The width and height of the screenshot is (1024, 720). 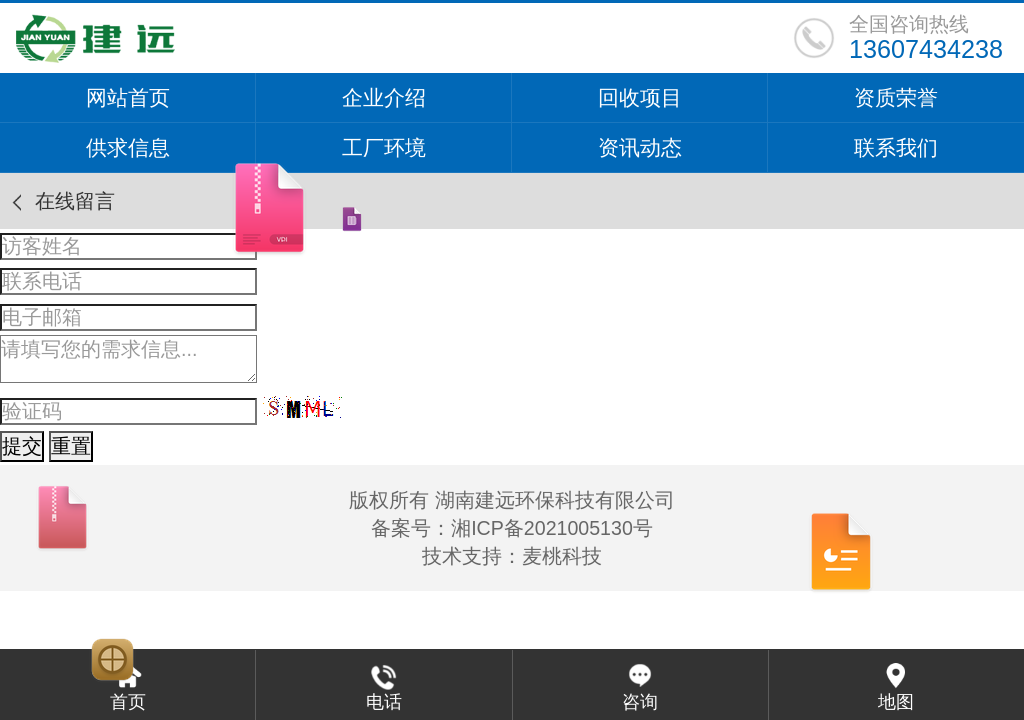 I want to click on open a Microsoft OneNote file, so click(x=352, y=219).